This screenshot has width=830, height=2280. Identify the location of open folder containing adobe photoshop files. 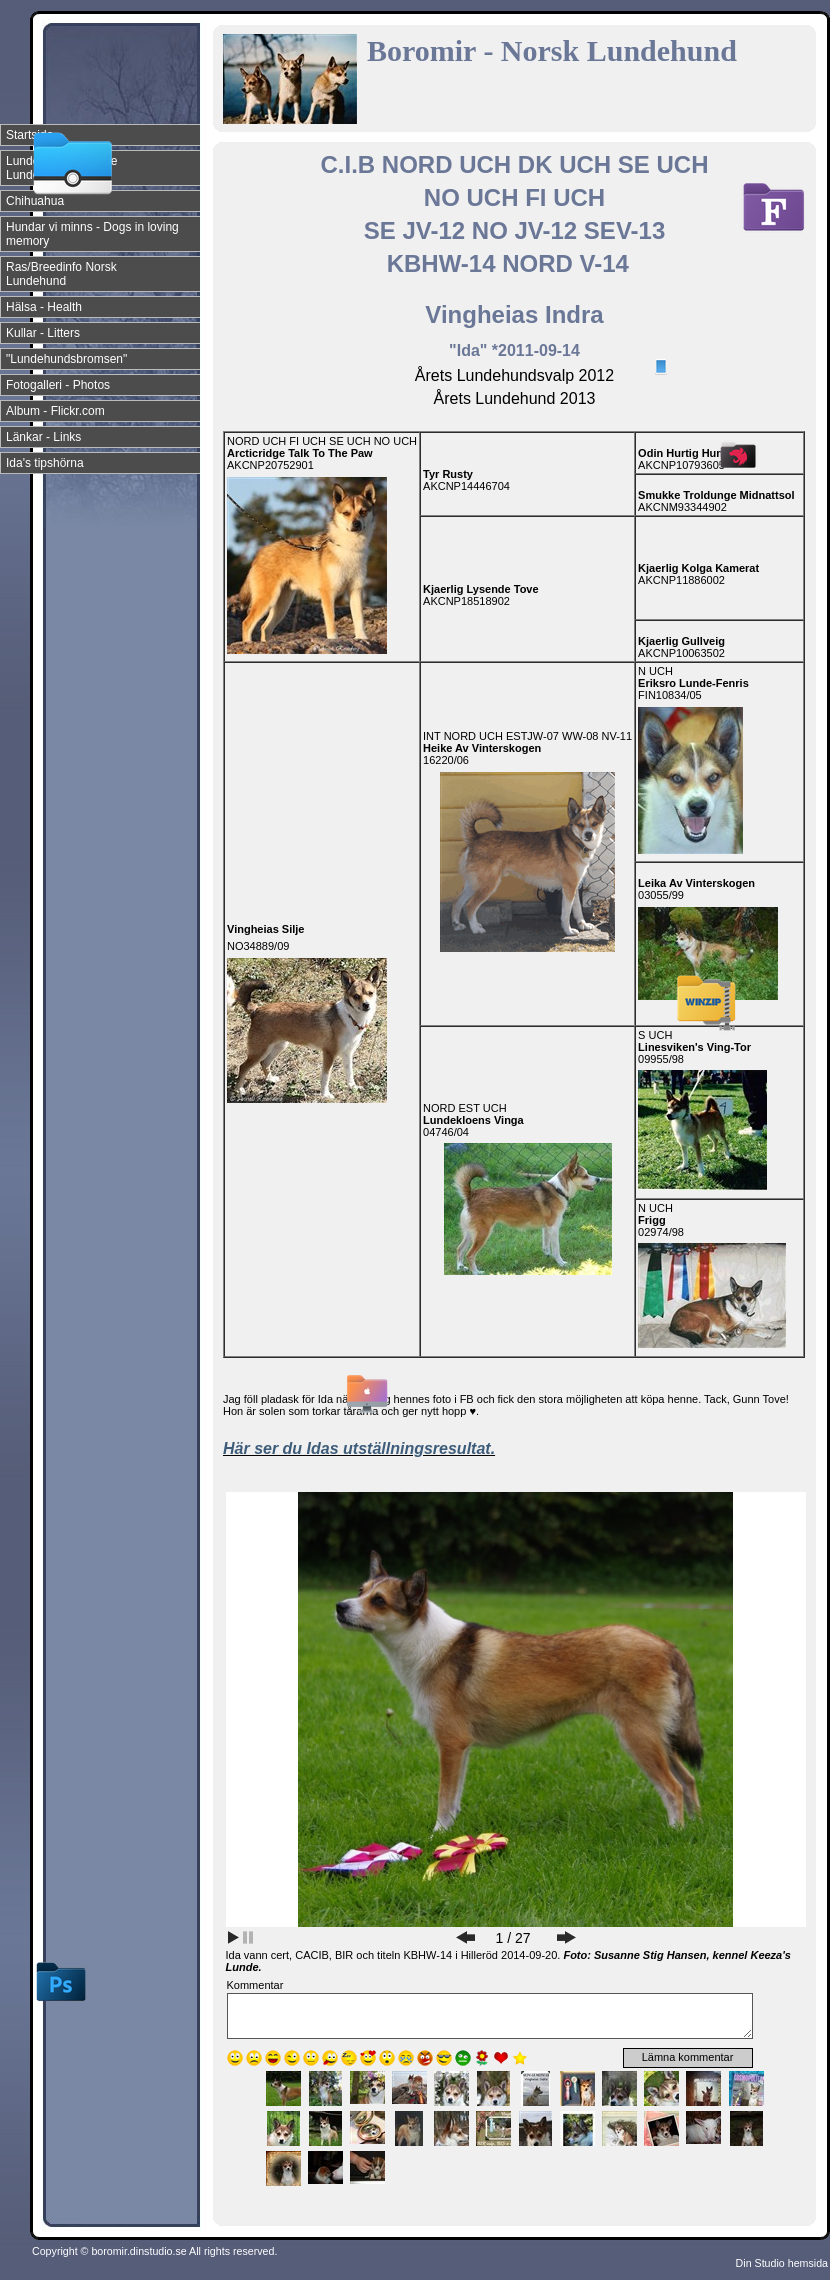
(61, 1983).